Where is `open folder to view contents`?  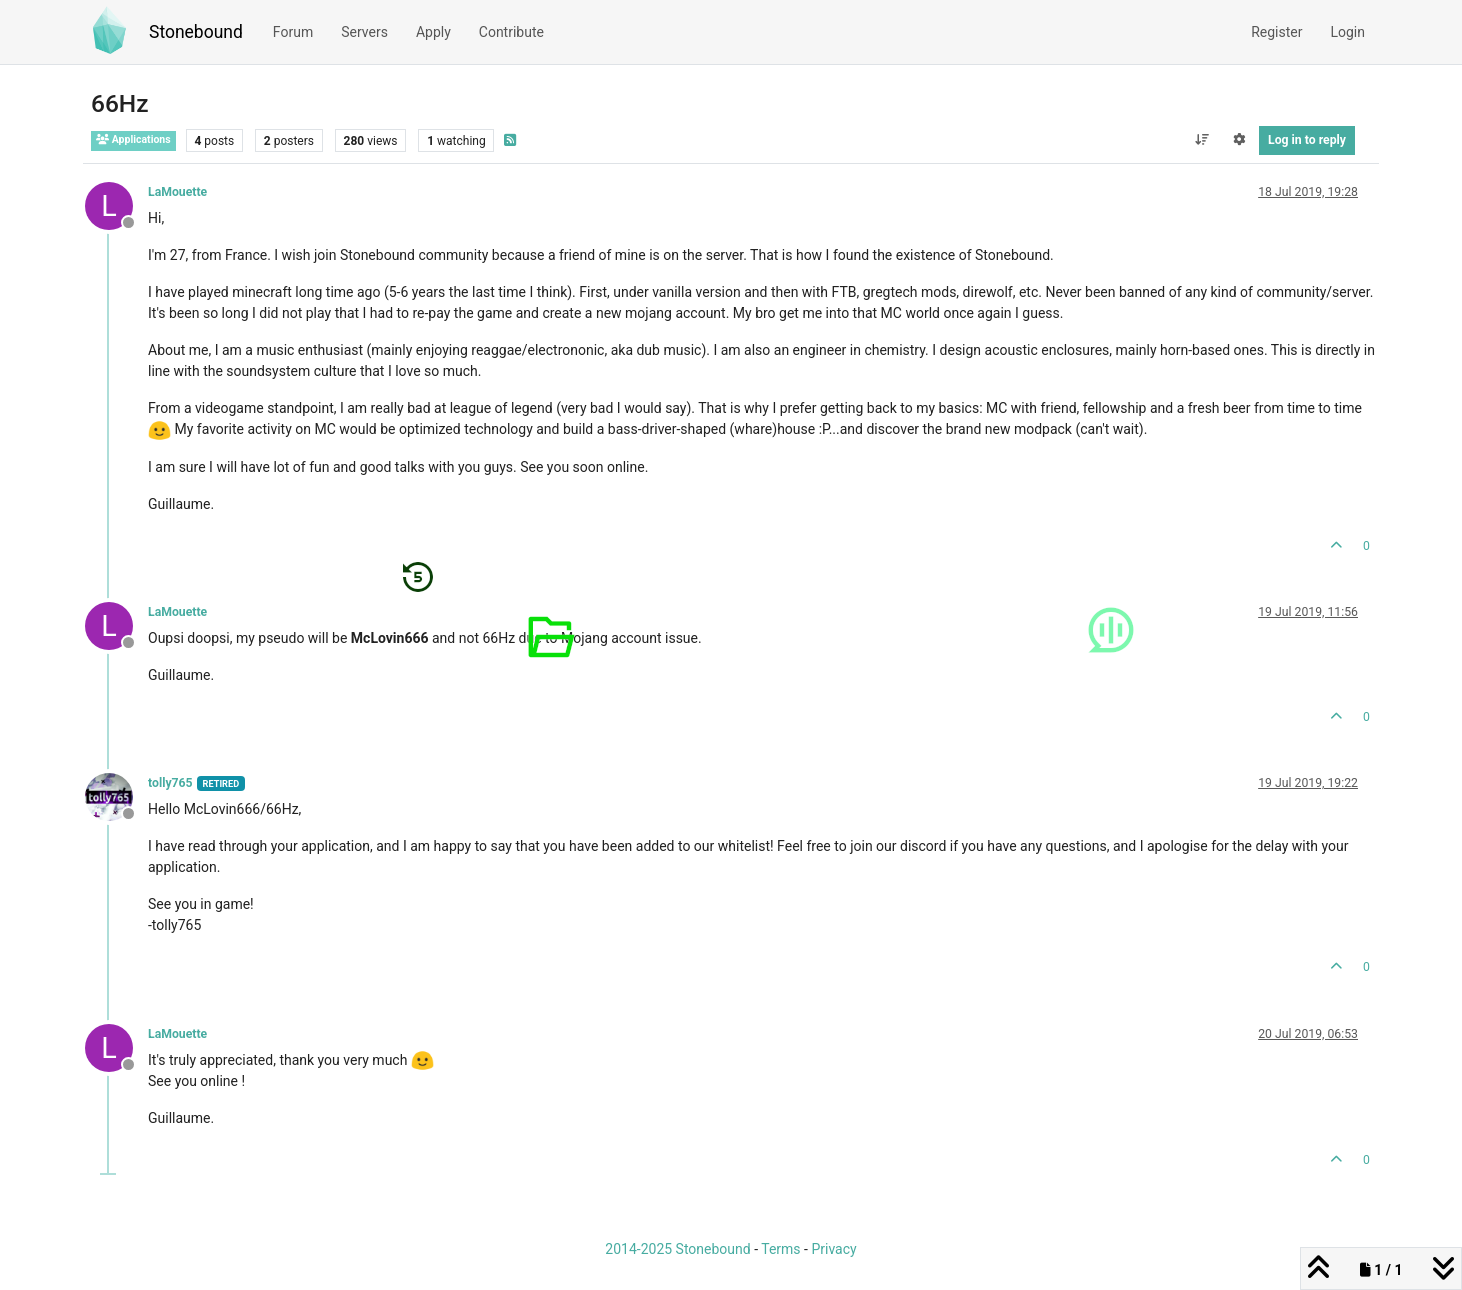 open folder to view contents is located at coordinates (551, 637).